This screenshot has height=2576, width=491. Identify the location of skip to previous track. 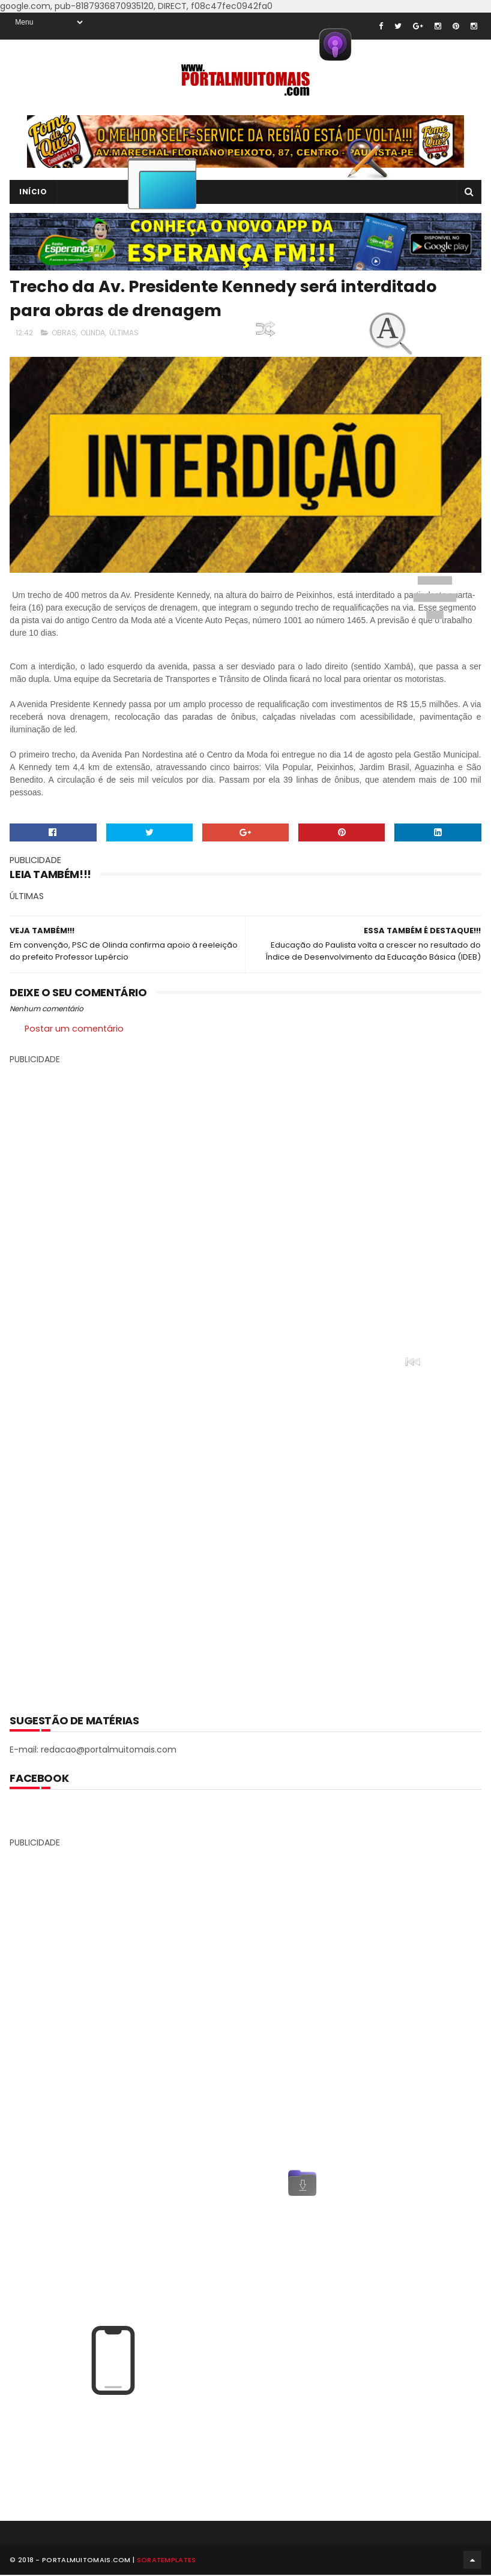
(412, 1361).